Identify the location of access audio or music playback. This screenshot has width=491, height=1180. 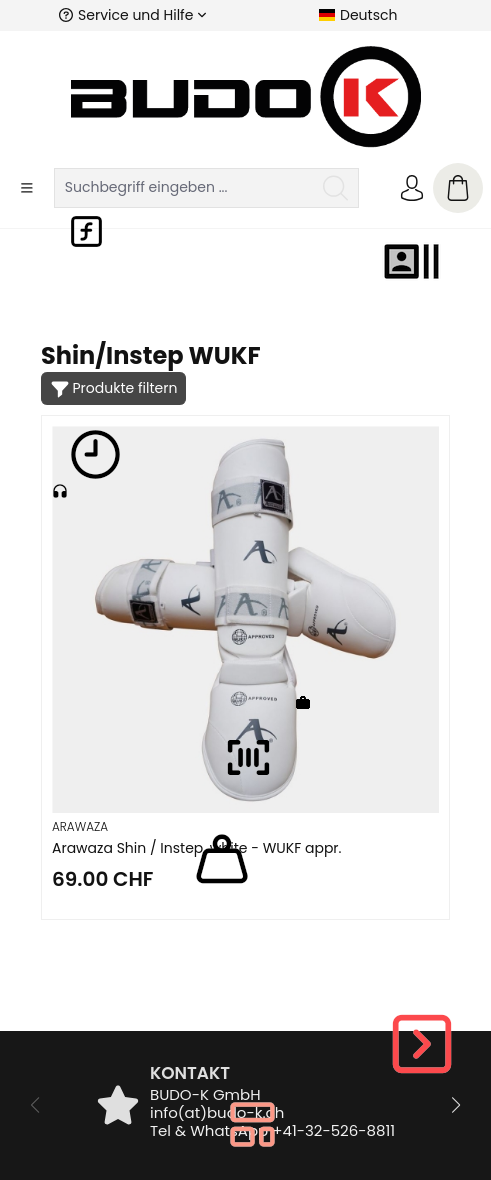
(60, 491).